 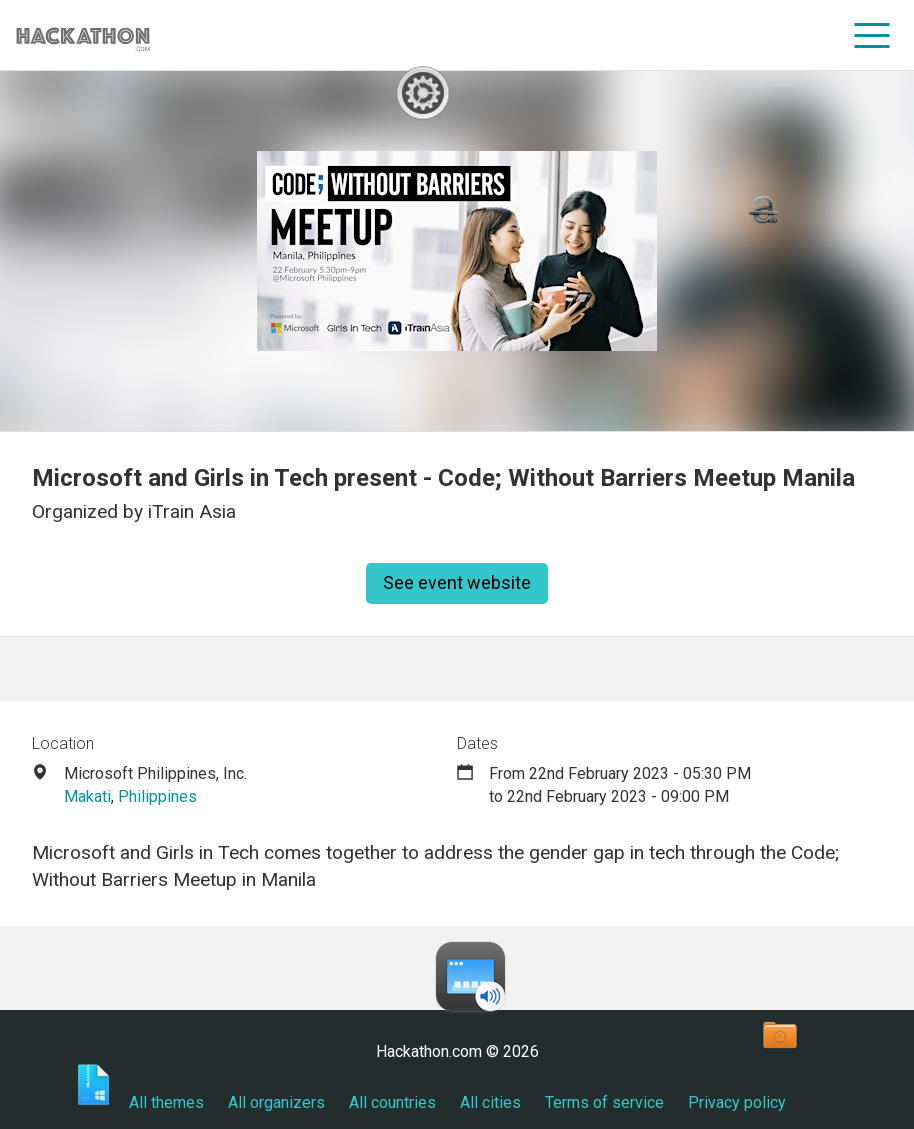 What do you see at coordinates (765, 210) in the screenshot?
I see `apply strikethrough formatting to selected text` at bounding box center [765, 210].